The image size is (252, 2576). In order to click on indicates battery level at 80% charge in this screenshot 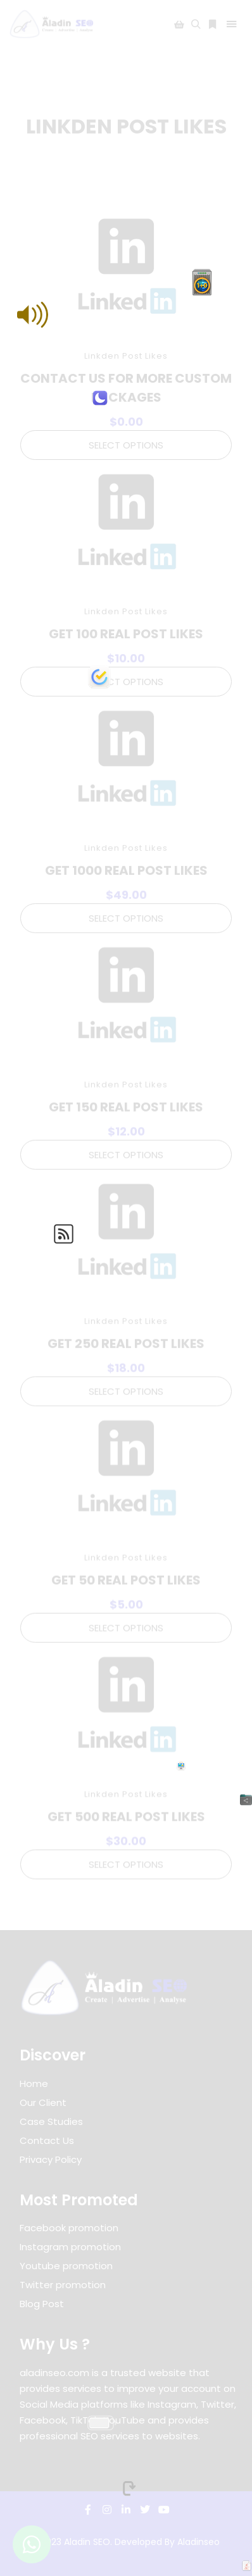, I will do `click(102, 2423)`.